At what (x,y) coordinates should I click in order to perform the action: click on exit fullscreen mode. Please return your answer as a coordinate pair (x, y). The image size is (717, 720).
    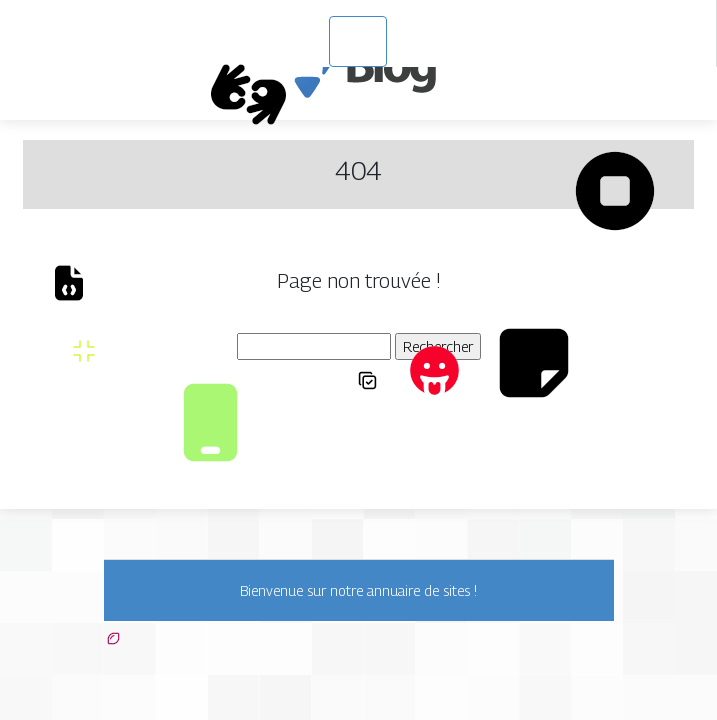
    Looking at the image, I should click on (84, 351).